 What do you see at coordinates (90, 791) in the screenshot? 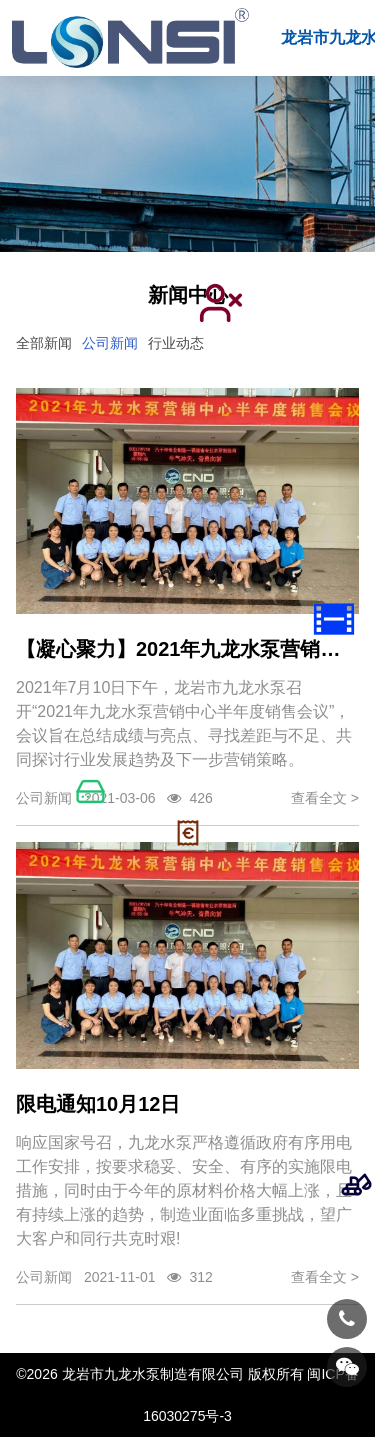
I see `access local storage or drive` at bounding box center [90, 791].